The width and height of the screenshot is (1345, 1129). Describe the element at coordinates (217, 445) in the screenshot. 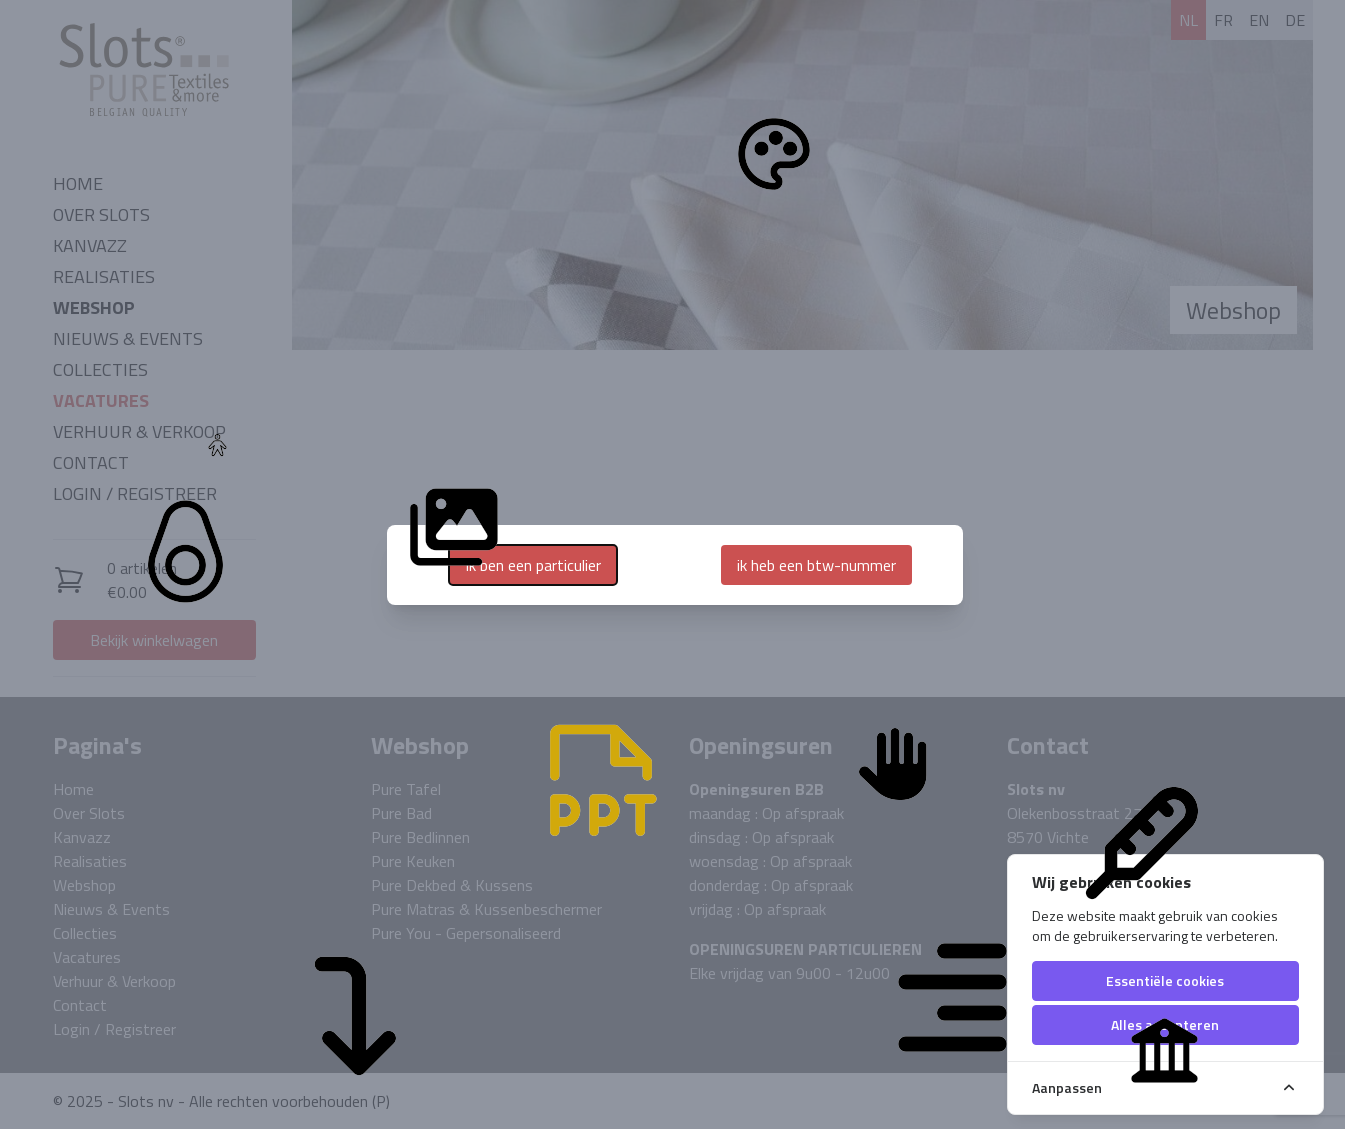

I see `view your profile` at that location.